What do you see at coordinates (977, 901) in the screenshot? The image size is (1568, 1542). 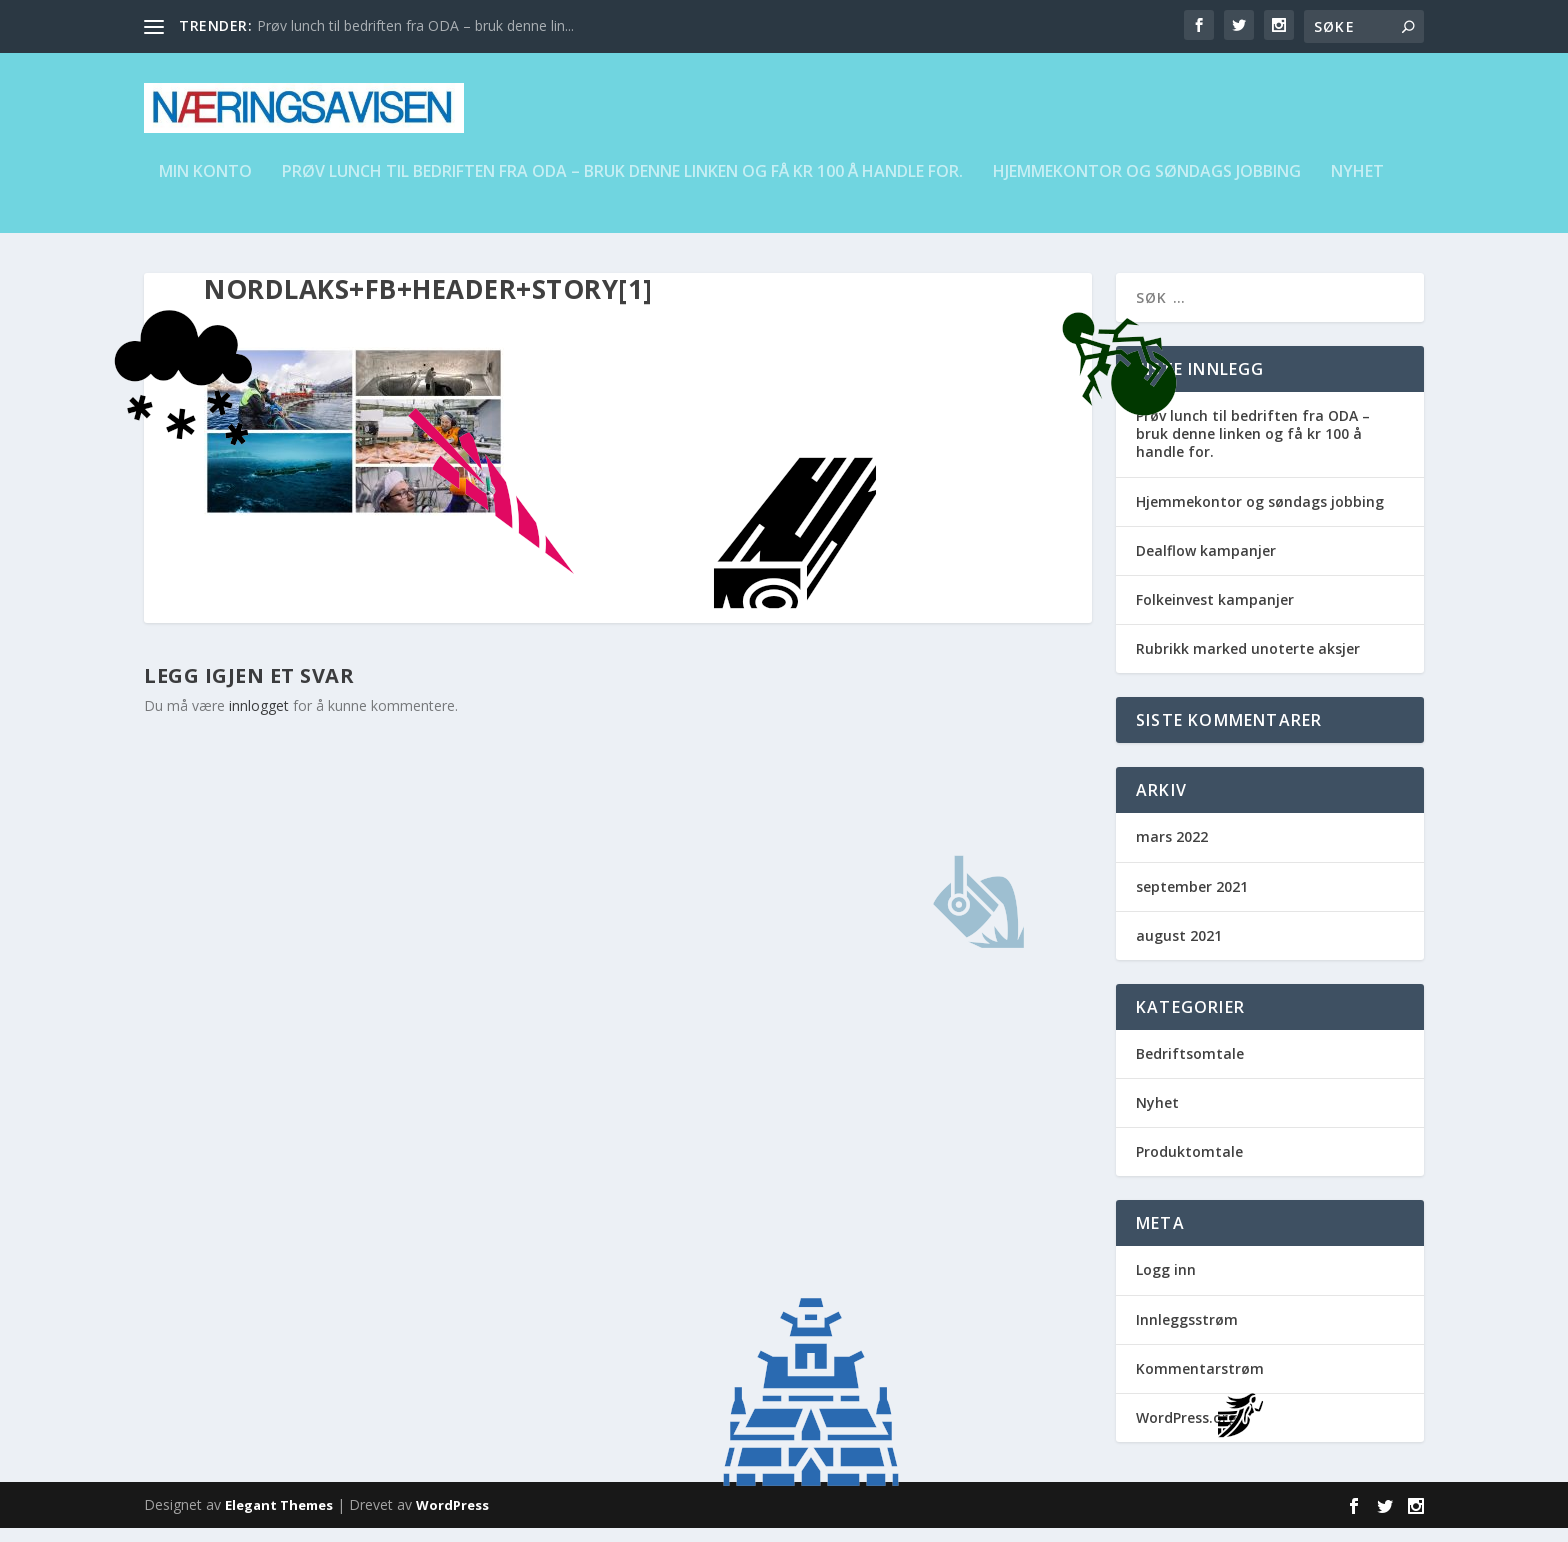 I see `pour molten metal in a crafting game` at bounding box center [977, 901].